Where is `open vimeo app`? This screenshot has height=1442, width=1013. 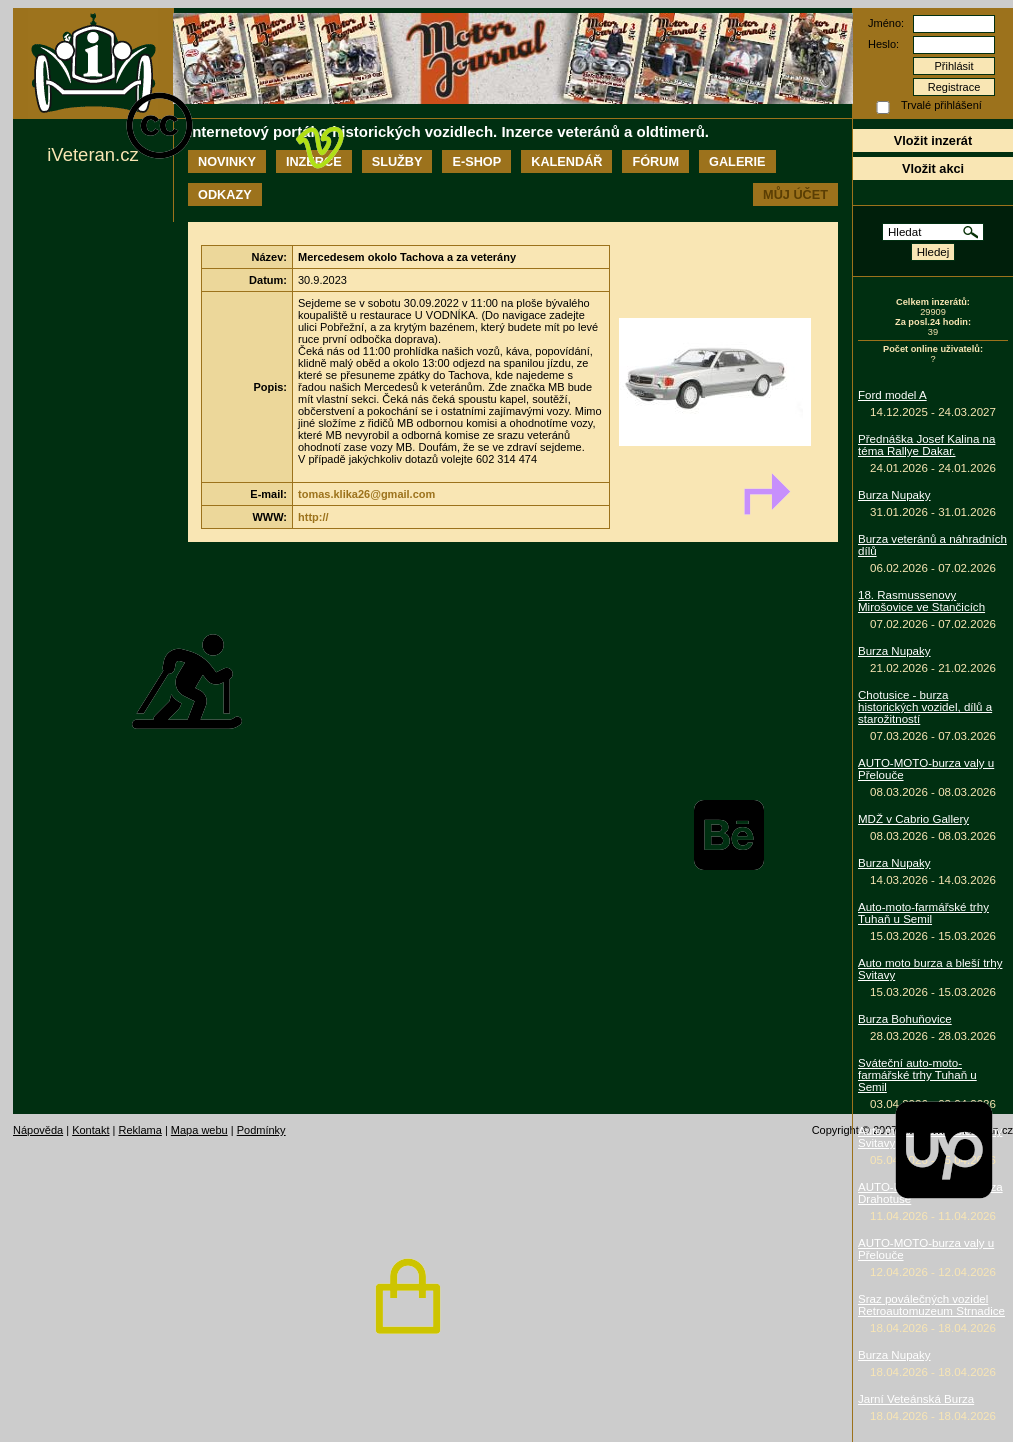 open vimeo app is located at coordinates (321, 147).